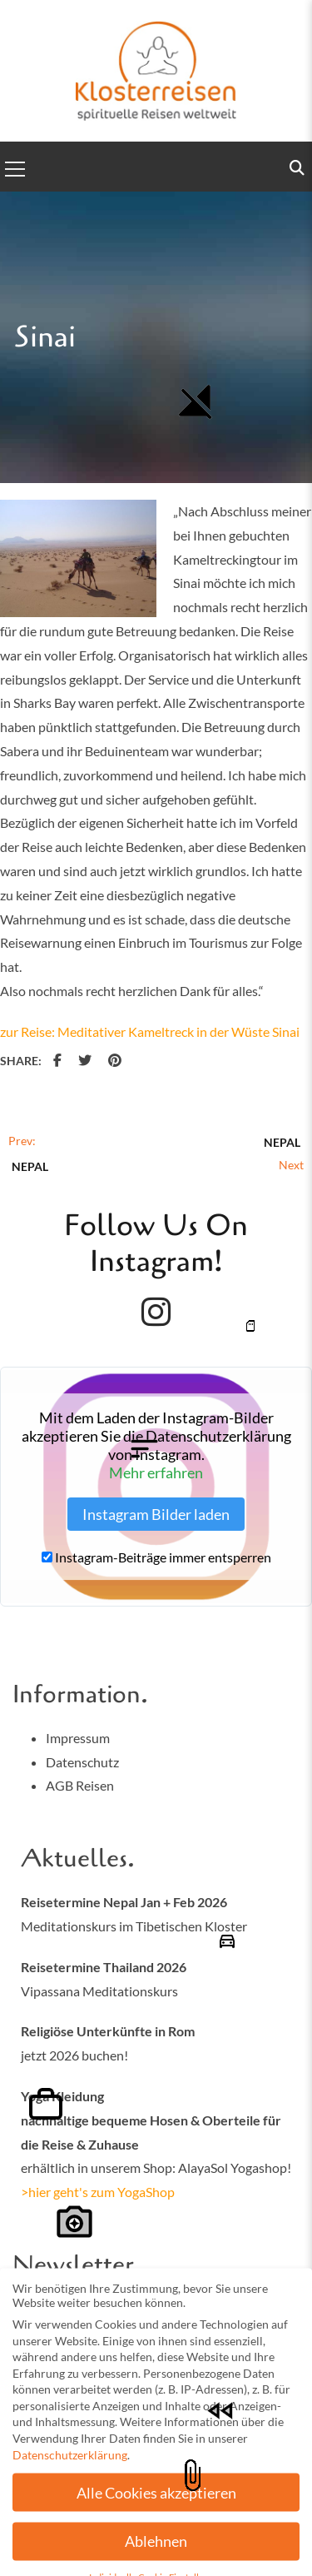  I want to click on sort items in a list, so click(144, 1448).